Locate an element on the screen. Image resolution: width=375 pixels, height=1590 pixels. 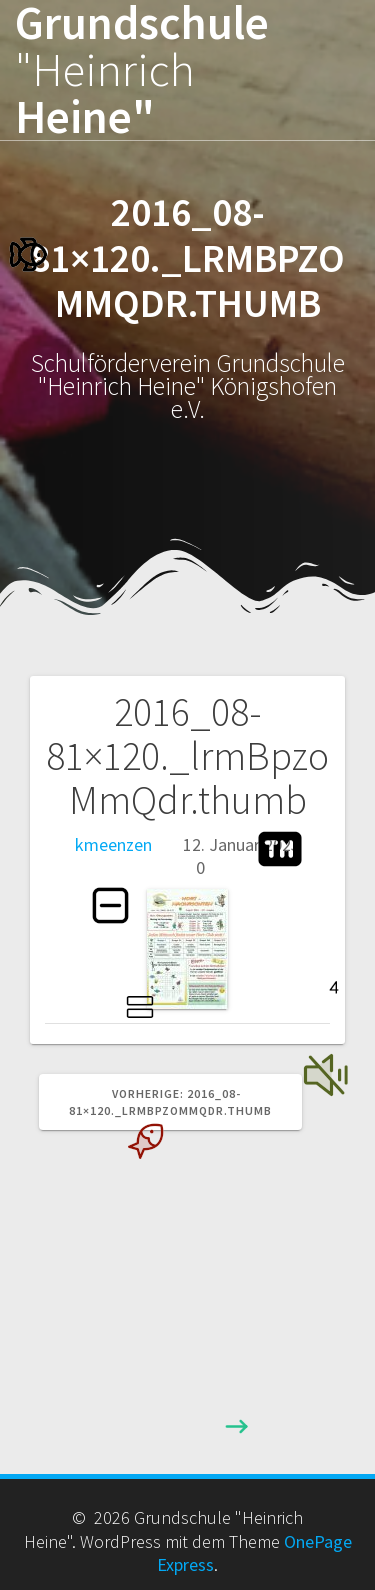
mute audio or sound is located at coordinates (325, 1075).